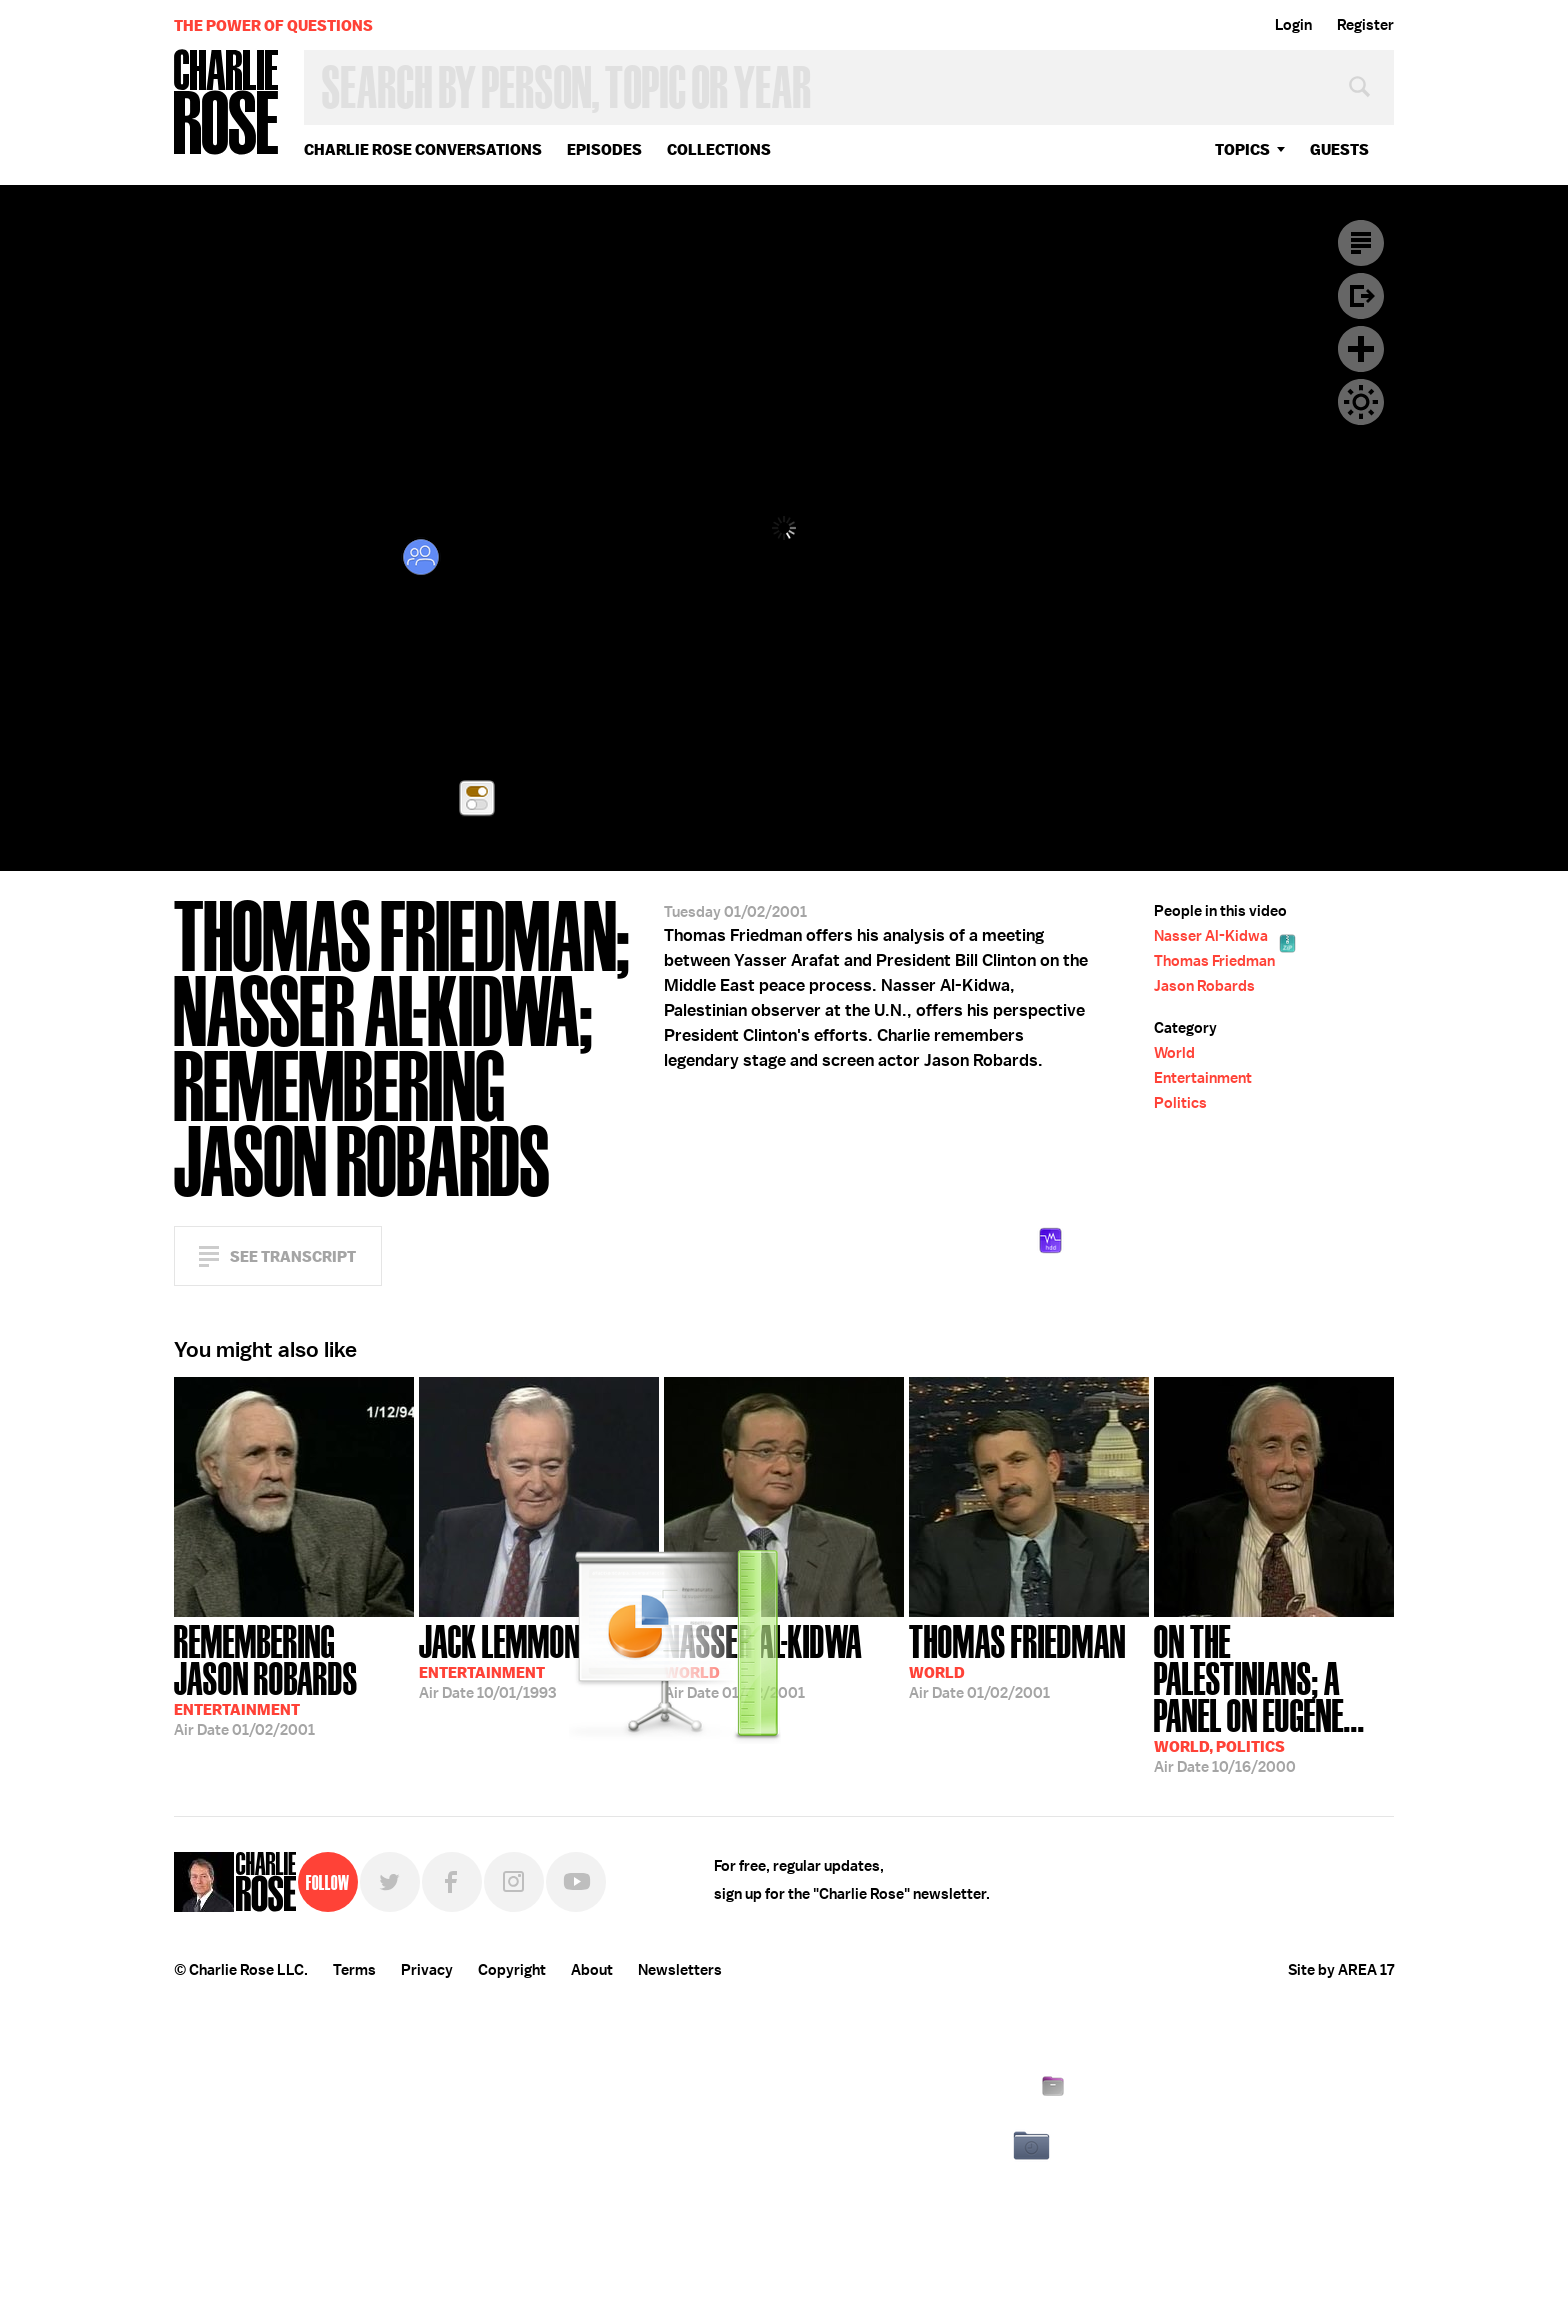 Image resolution: width=1568 pixels, height=2300 pixels. I want to click on manage user accounts and settings, so click(421, 557).